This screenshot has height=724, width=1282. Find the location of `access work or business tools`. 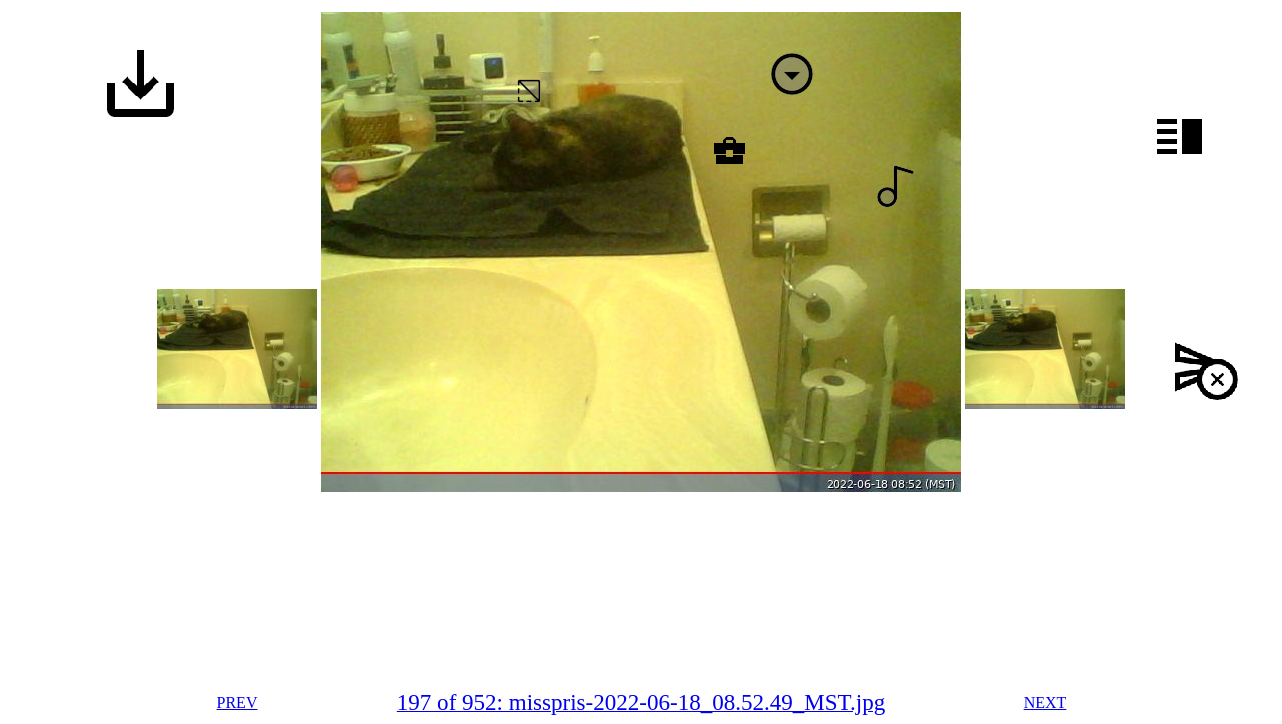

access work or business tools is located at coordinates (729, 150).